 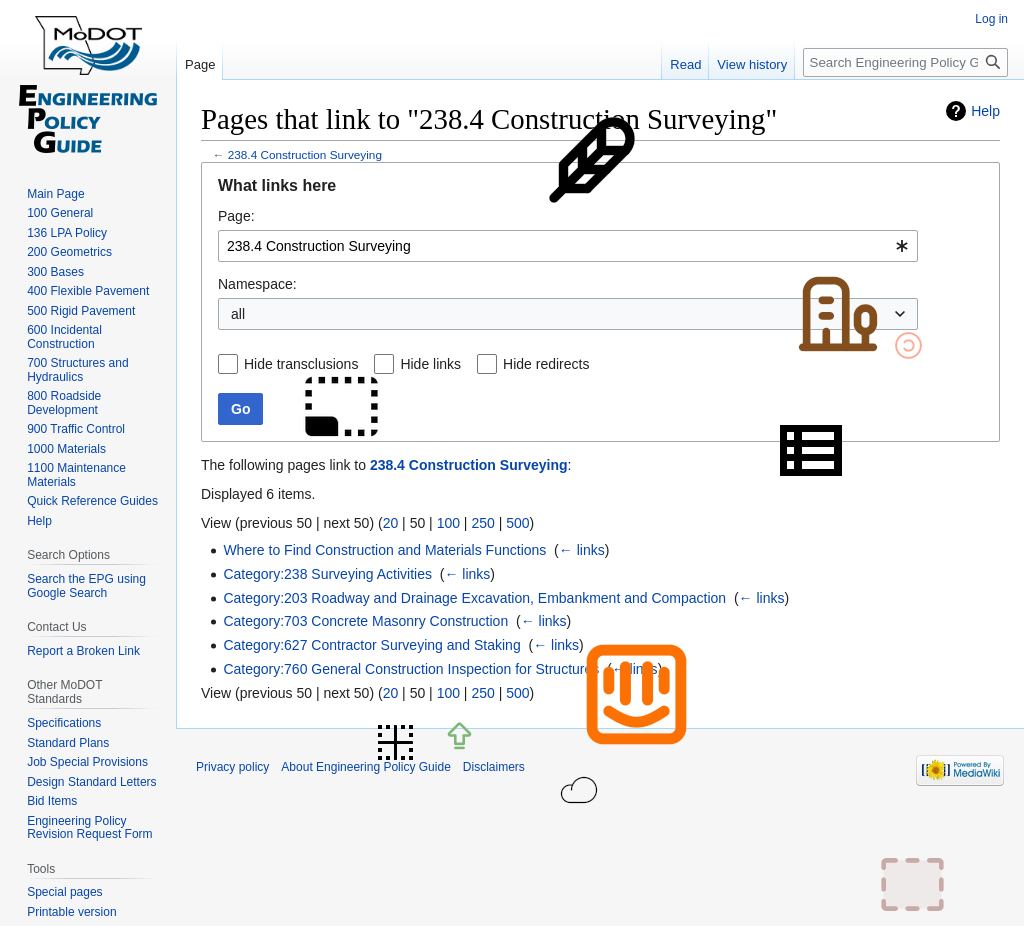 I want to click on select or crop a region, so click(x=912, y=884).